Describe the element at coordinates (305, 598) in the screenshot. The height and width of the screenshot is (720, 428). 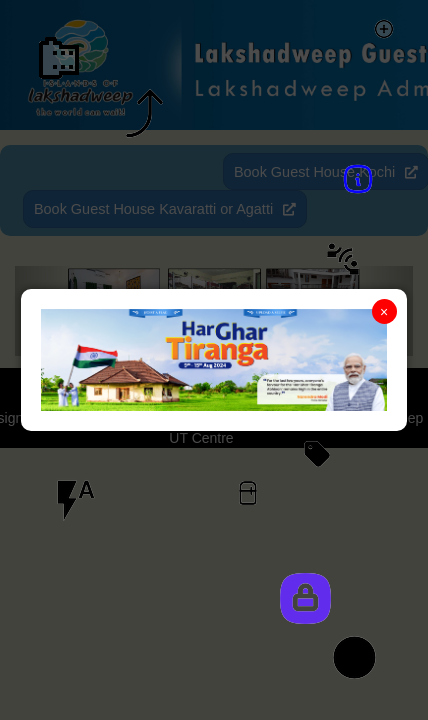
I see `access security or privacy settings` at that location.